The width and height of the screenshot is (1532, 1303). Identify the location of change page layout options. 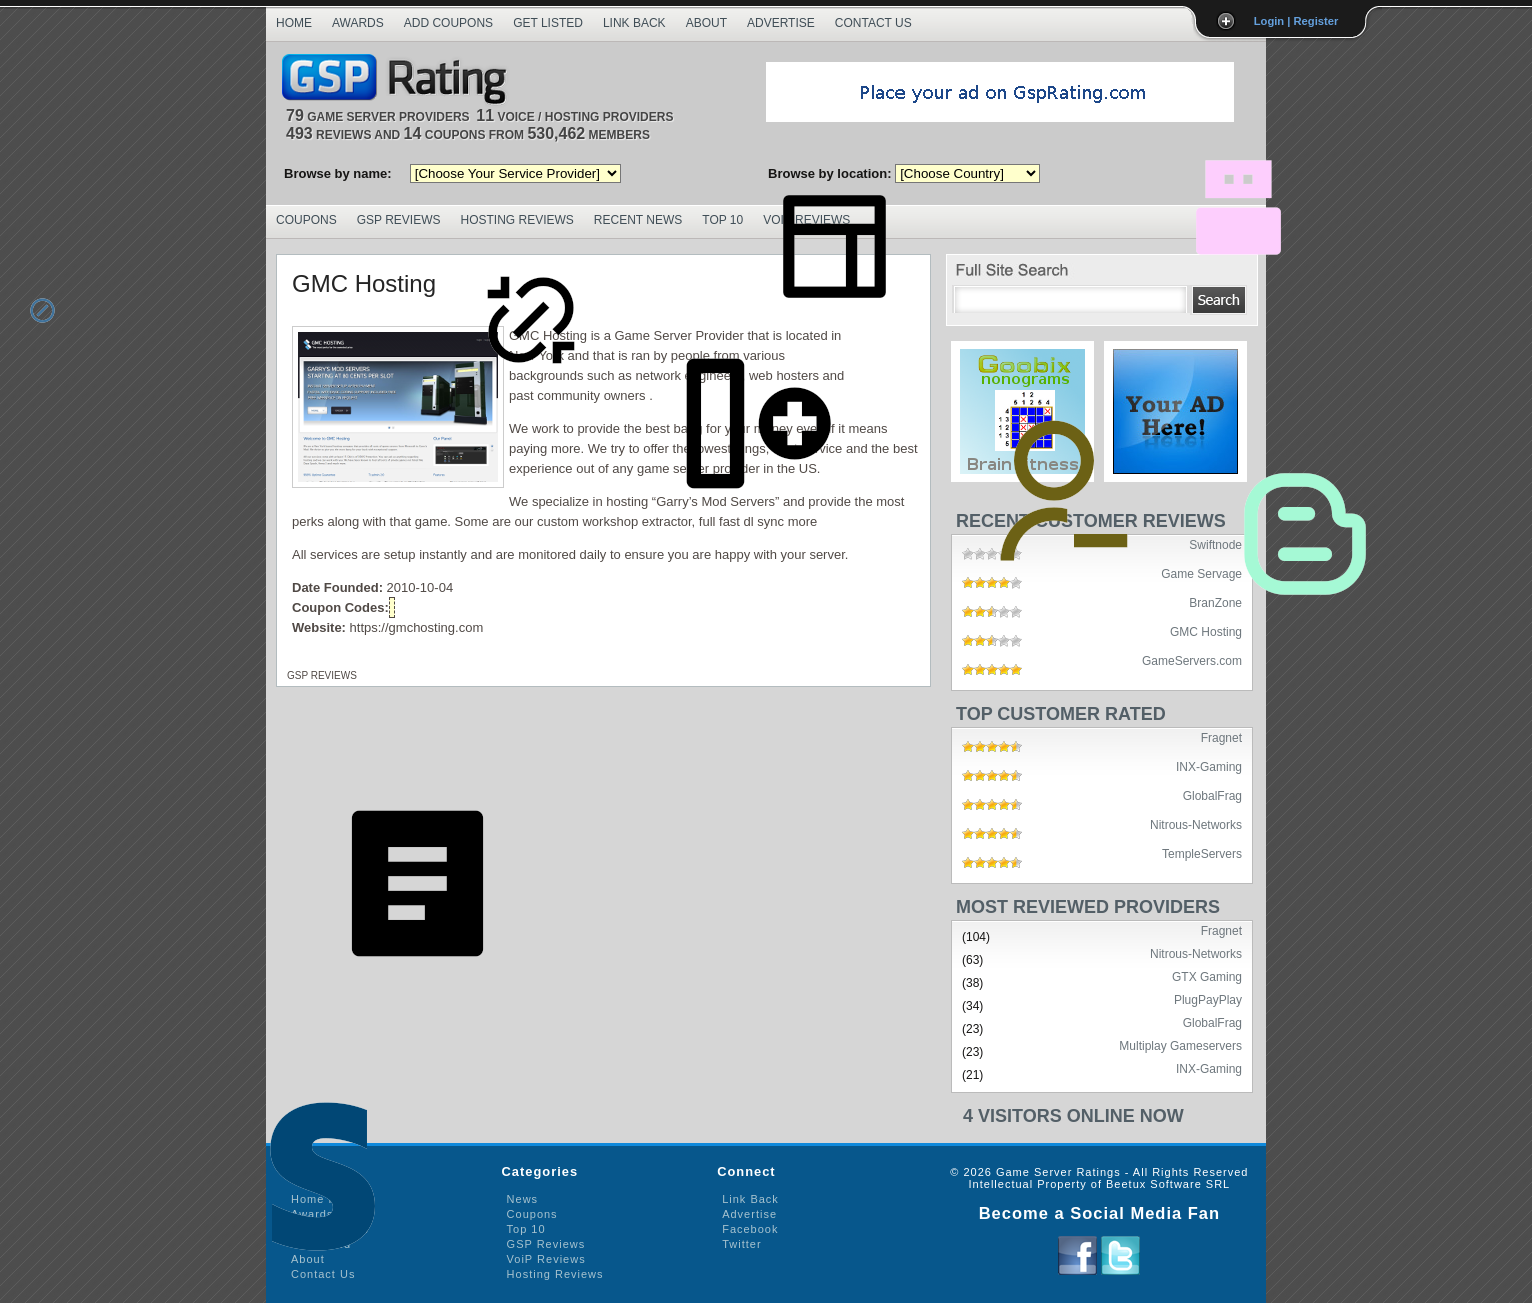
(834, 246).